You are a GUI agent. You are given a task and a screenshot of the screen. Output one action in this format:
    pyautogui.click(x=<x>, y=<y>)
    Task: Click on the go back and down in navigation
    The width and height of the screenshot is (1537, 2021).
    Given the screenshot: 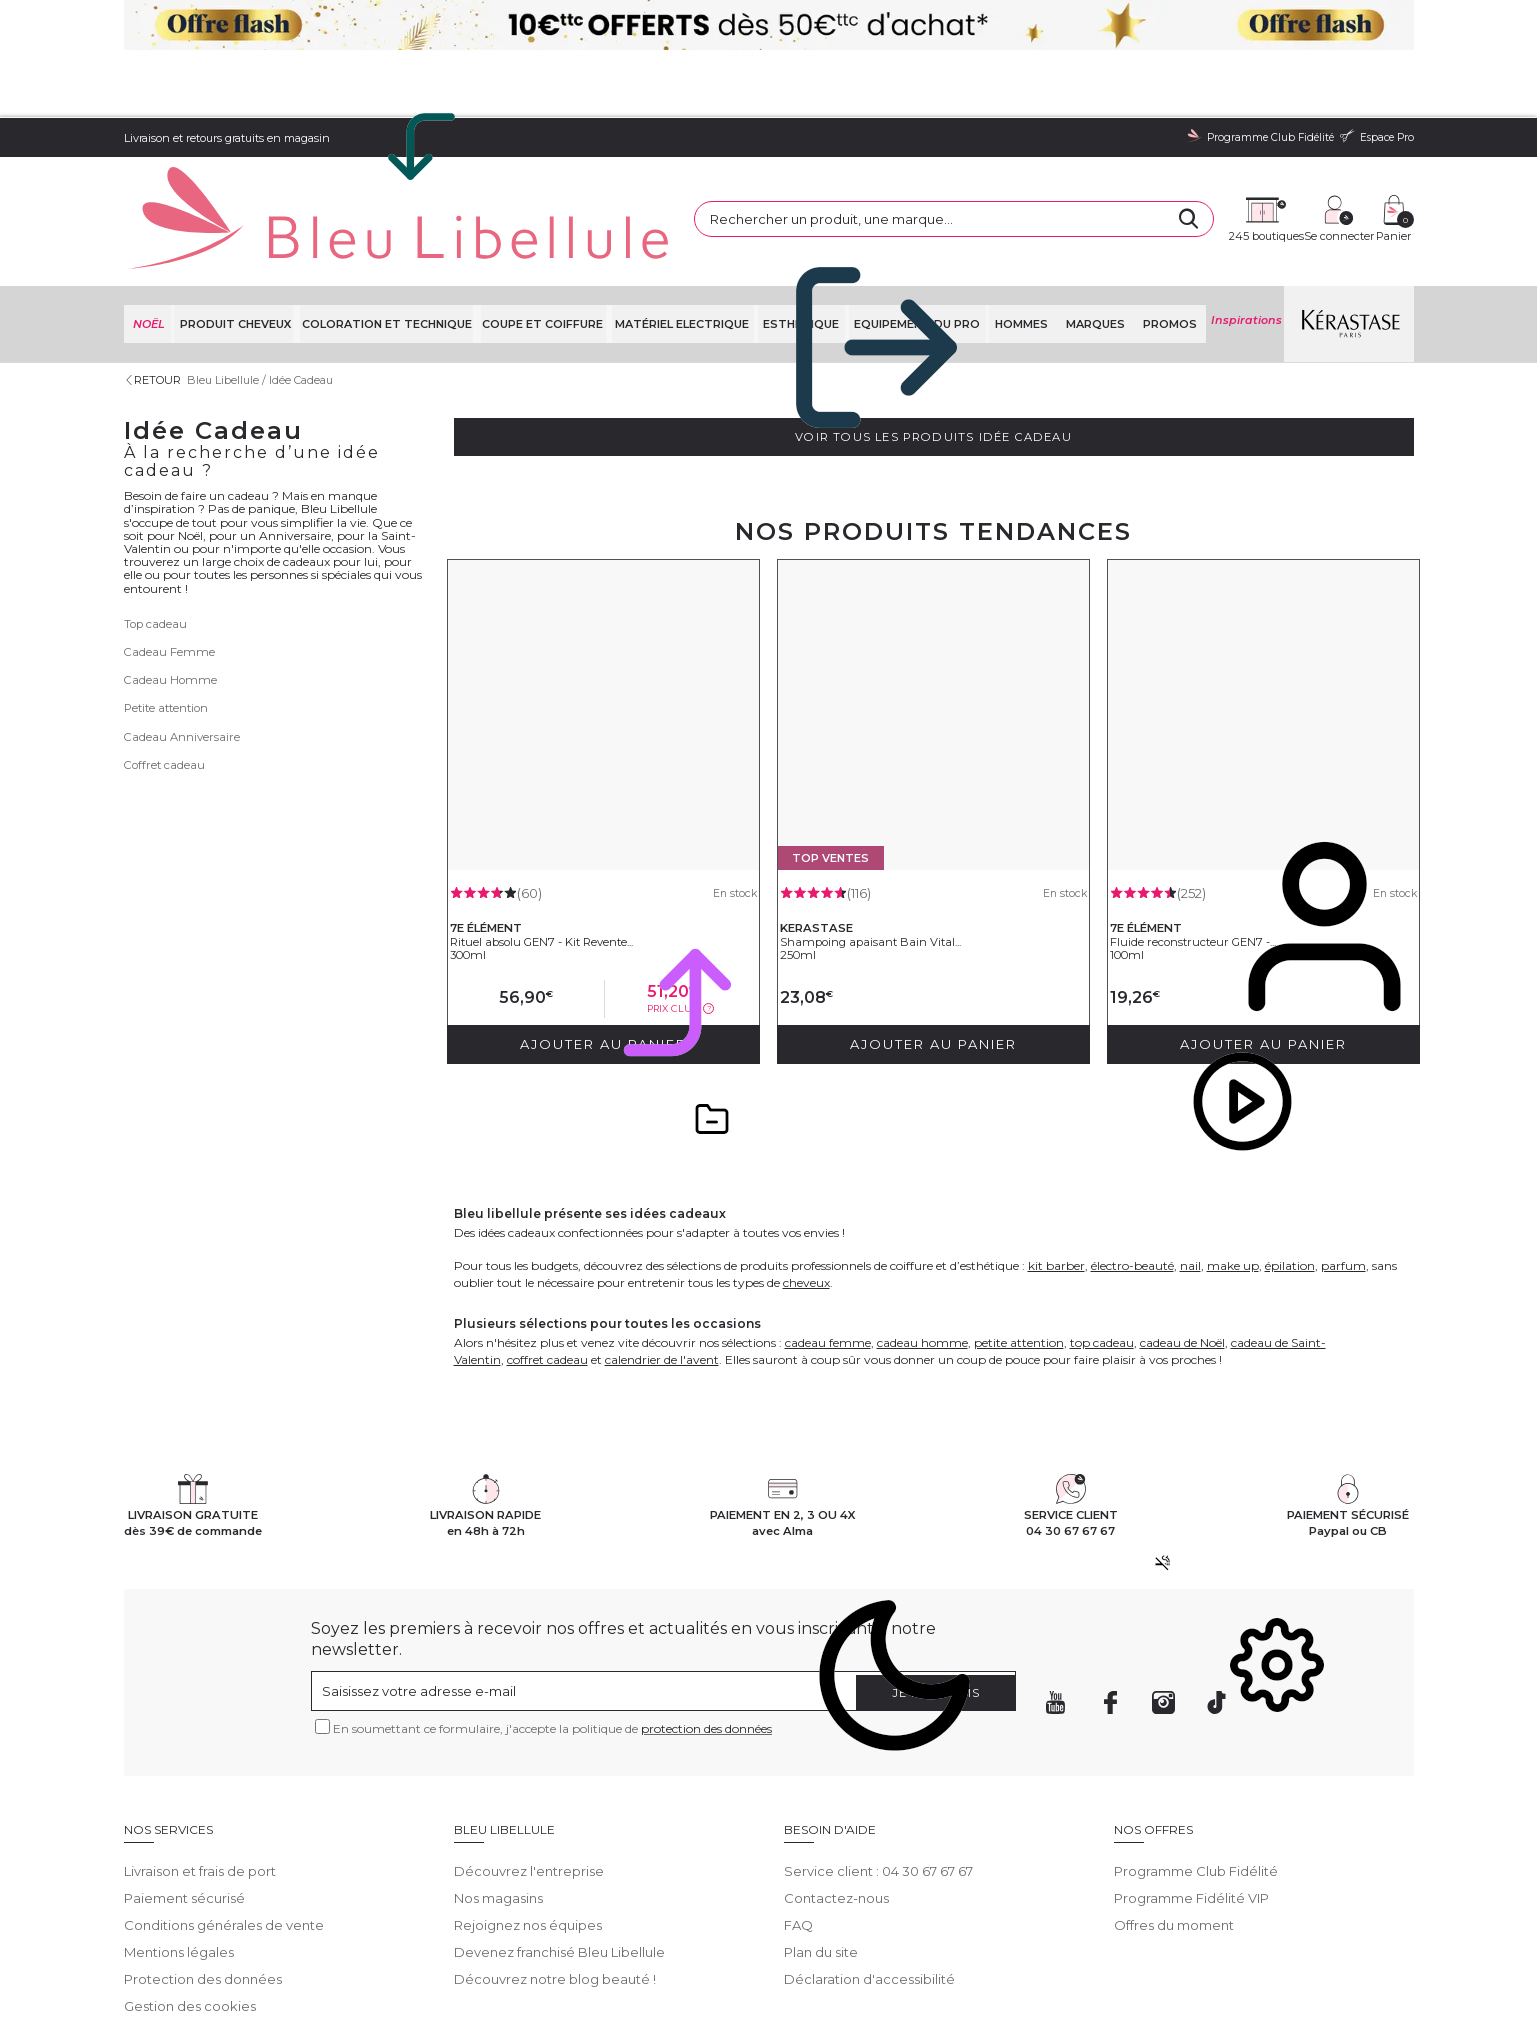 What is the action you would take?
    pyautogui.click(x=421, y=146)
    